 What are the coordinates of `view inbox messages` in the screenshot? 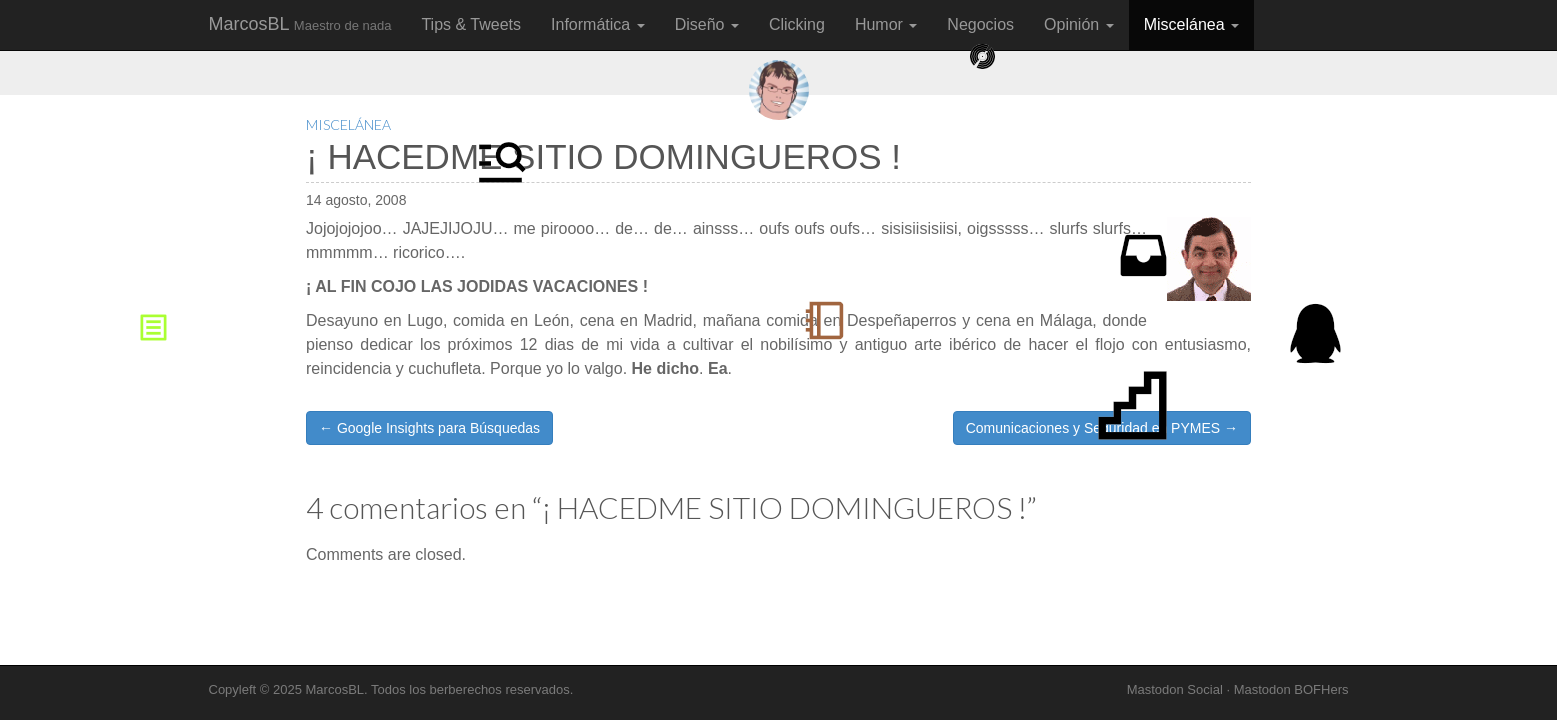 It's located at (1143, 255).